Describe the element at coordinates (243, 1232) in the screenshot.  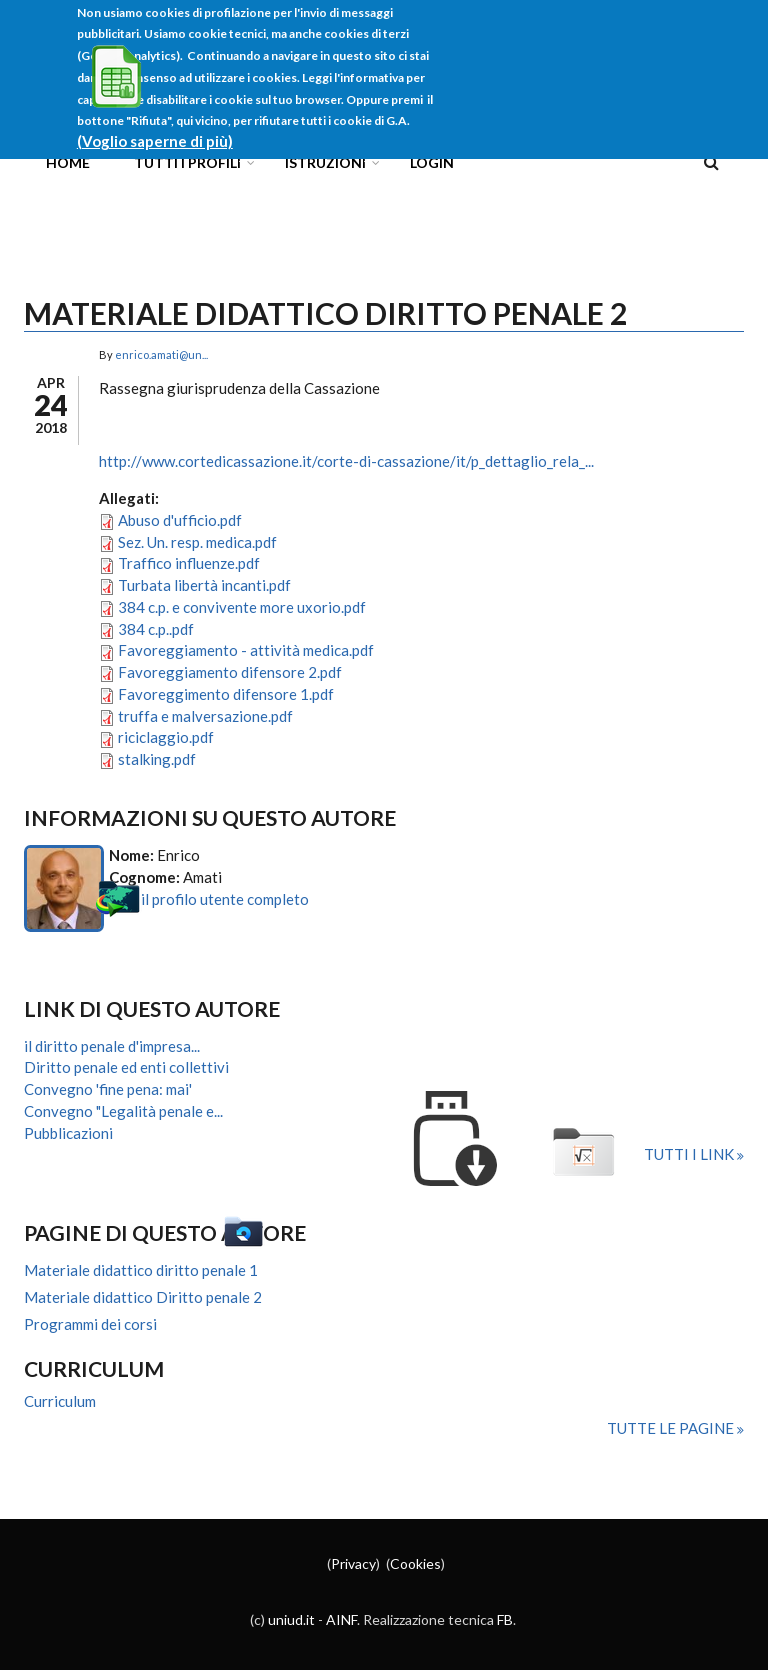
I see `open wondershare repairit files folder` at that location.